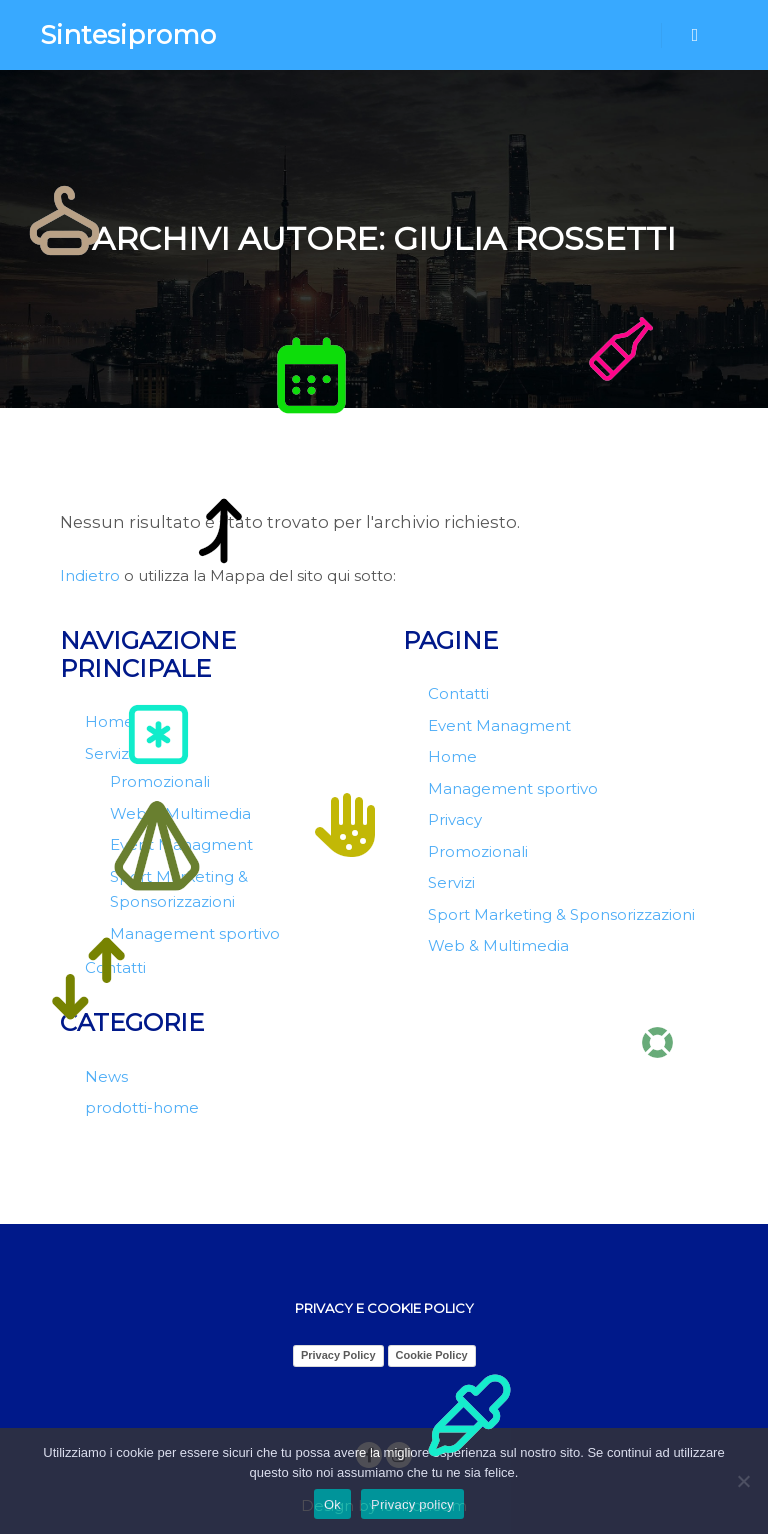  Describe the element at coordinates (64, 220) in the screenshot. I see `access wardrobe or clothing options` at that location.